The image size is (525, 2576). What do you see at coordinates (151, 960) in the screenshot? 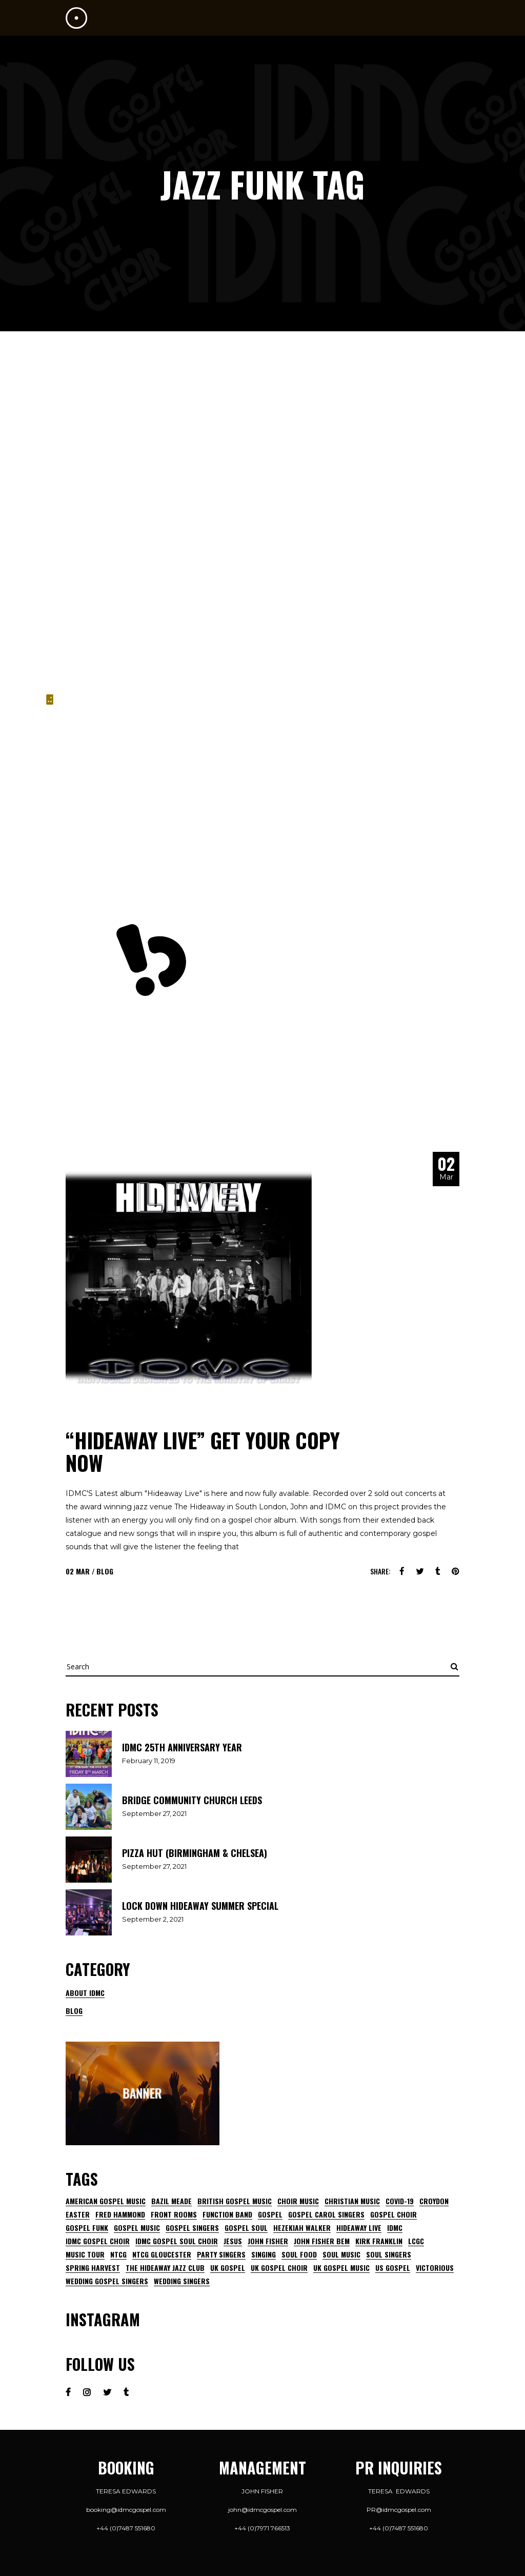
I see `open the Bukalapak app` at bounding box center [151, 960].